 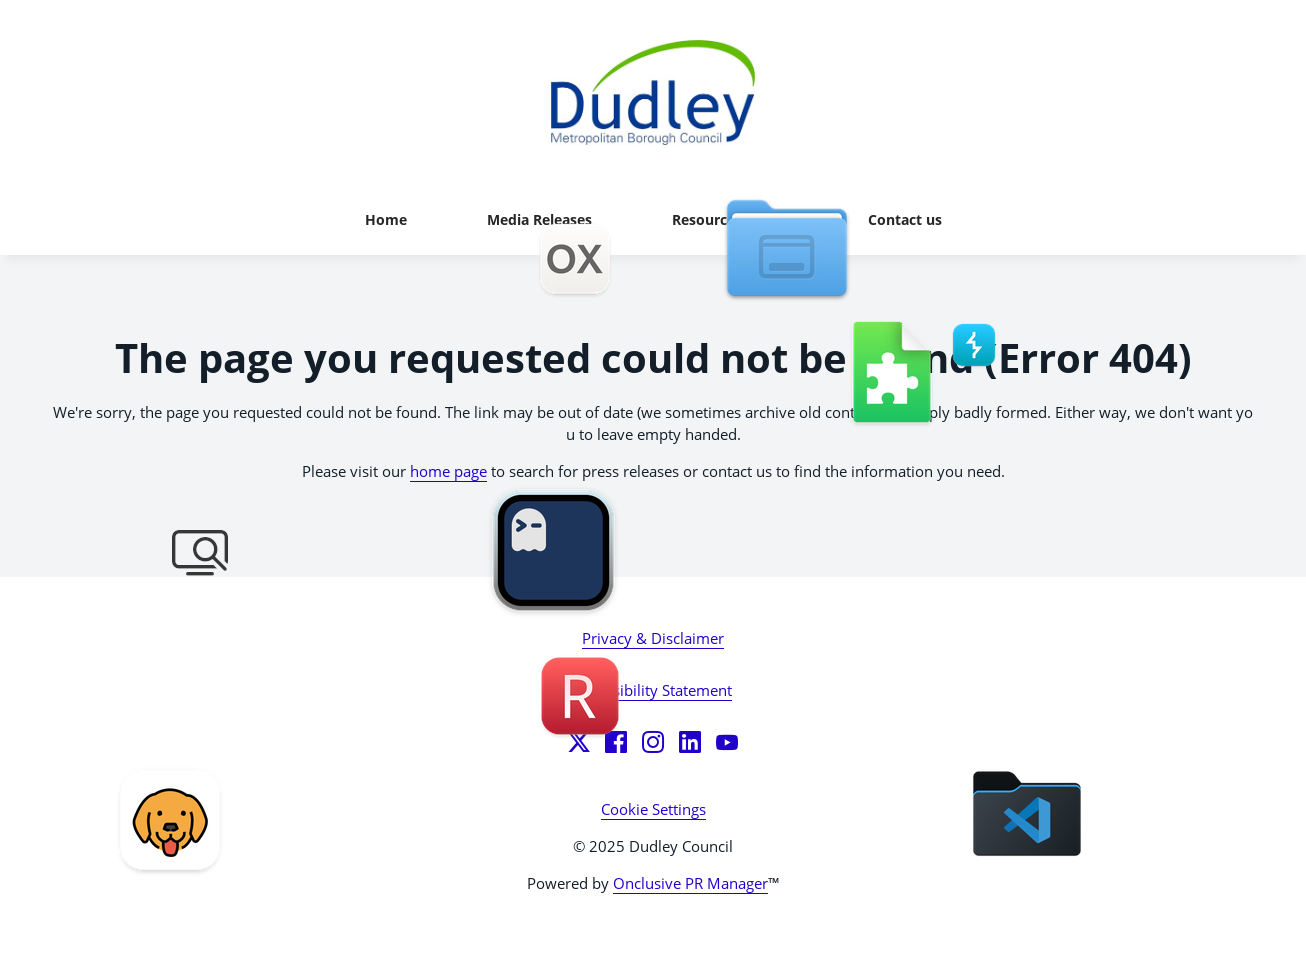 What do you see at coordinates (1026, 816) in the screenshot?
I see `open folder containing visual studio code projects` at bounding box center [1026, 816].